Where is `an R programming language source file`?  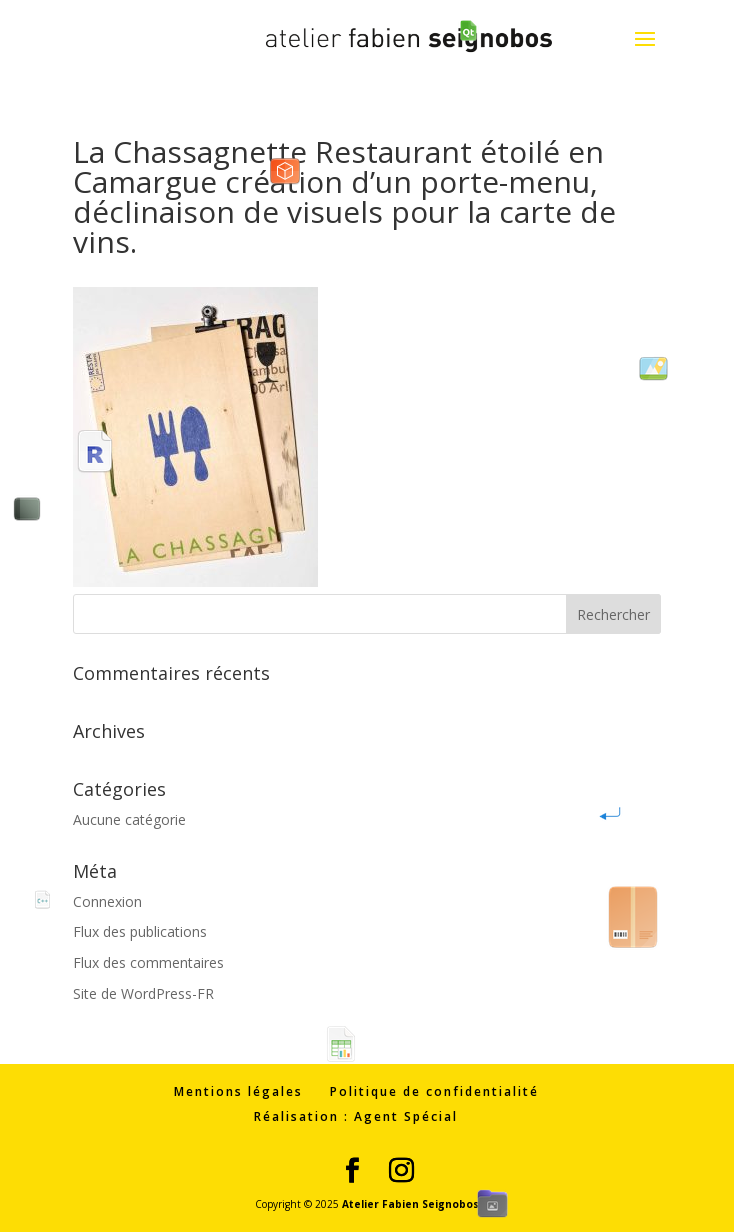 an R programming language source file is located at coordinates (95, 451).